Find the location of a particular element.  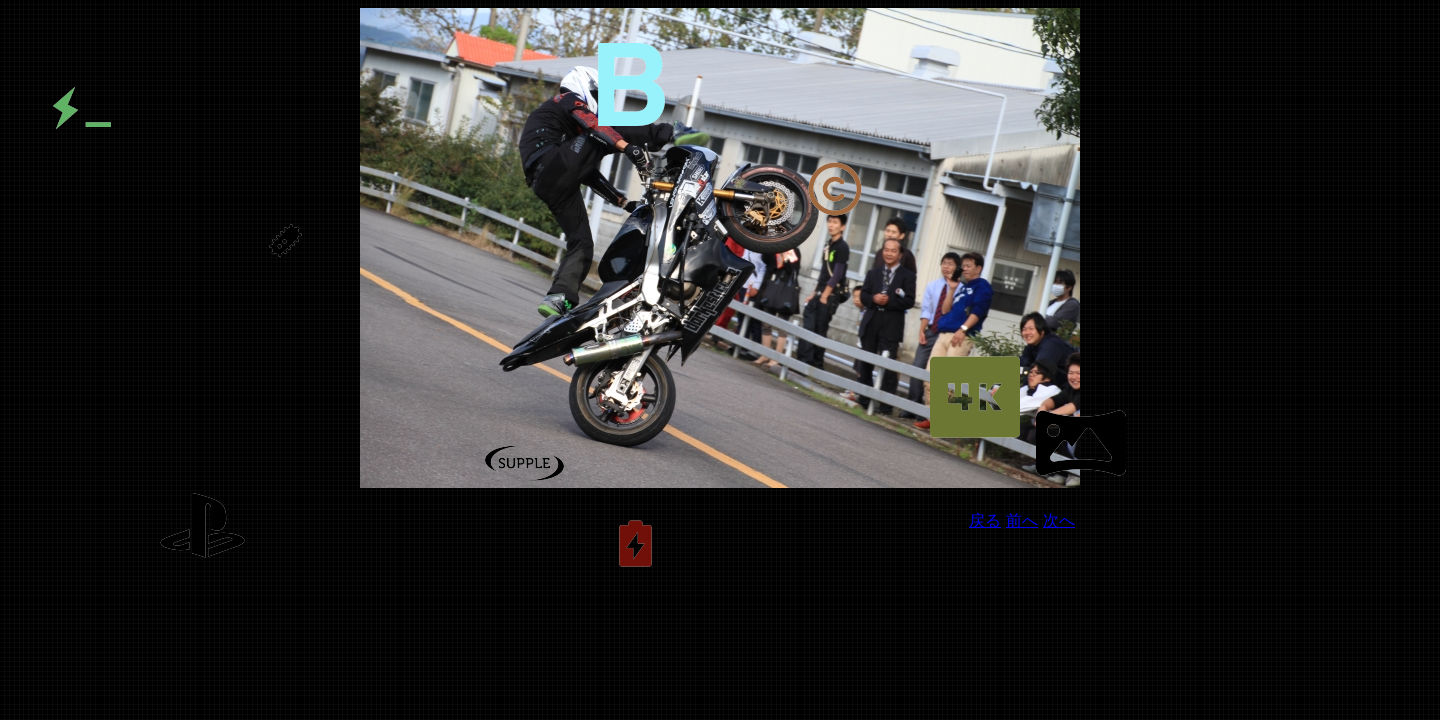

view panoramic photo is located at coordinates (1081, 443).